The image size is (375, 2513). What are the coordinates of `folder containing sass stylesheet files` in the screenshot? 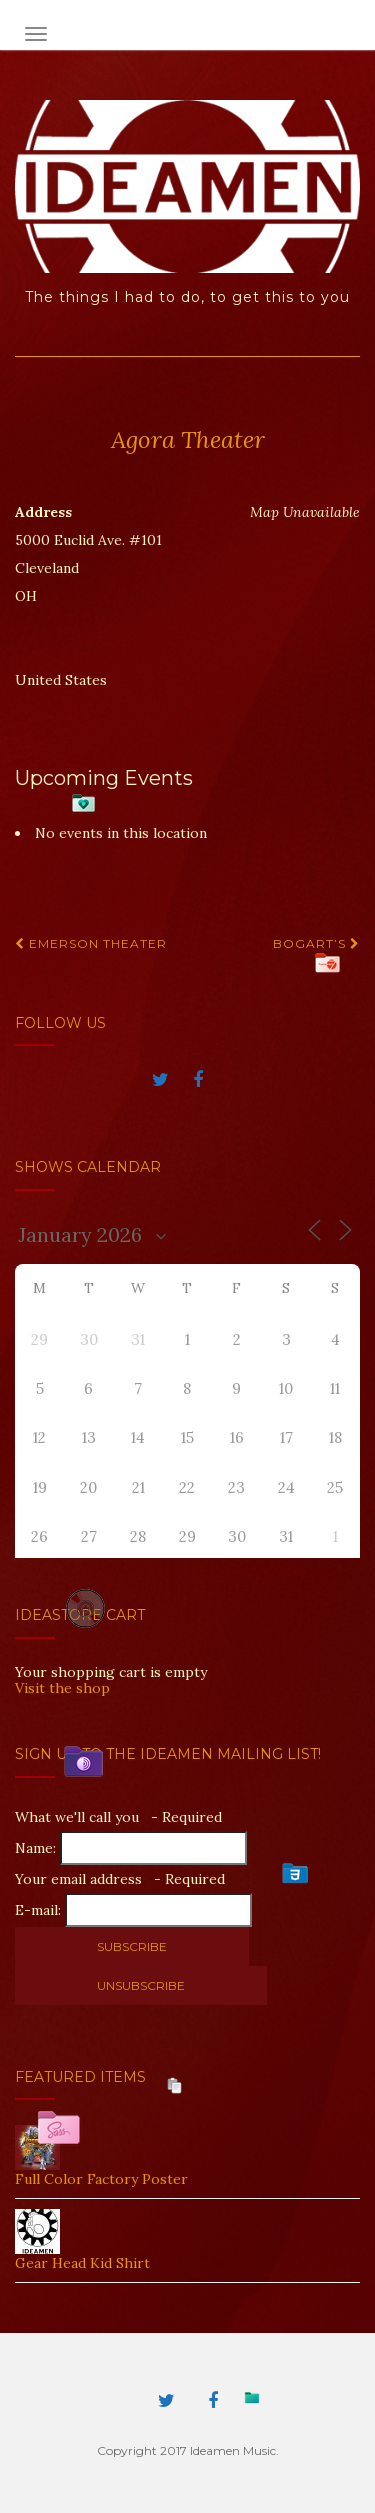 It's located at (58, 2128).